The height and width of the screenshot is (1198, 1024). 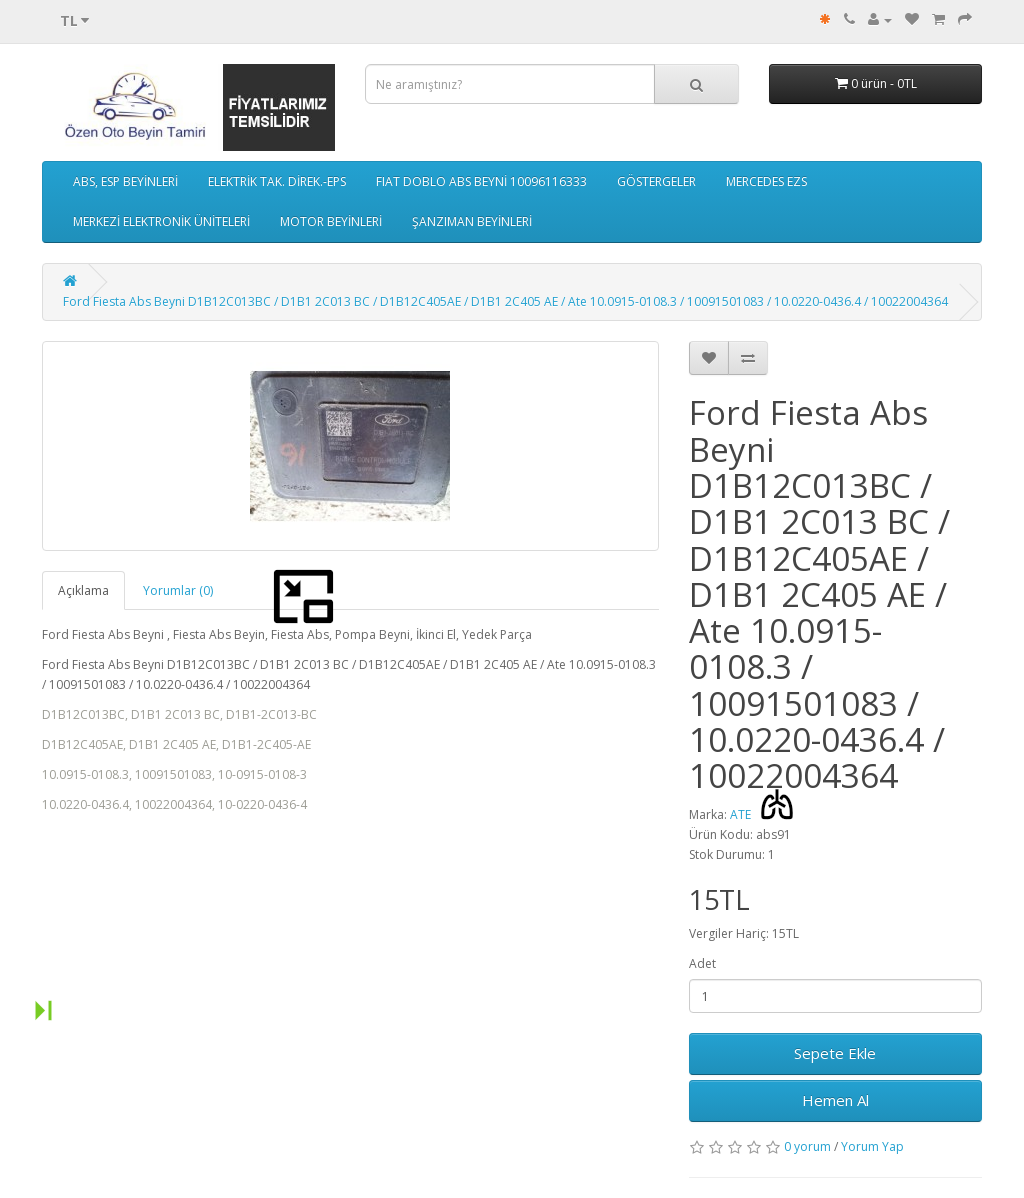 I want to click on access respiratory health information, so click(x=777, y=805).